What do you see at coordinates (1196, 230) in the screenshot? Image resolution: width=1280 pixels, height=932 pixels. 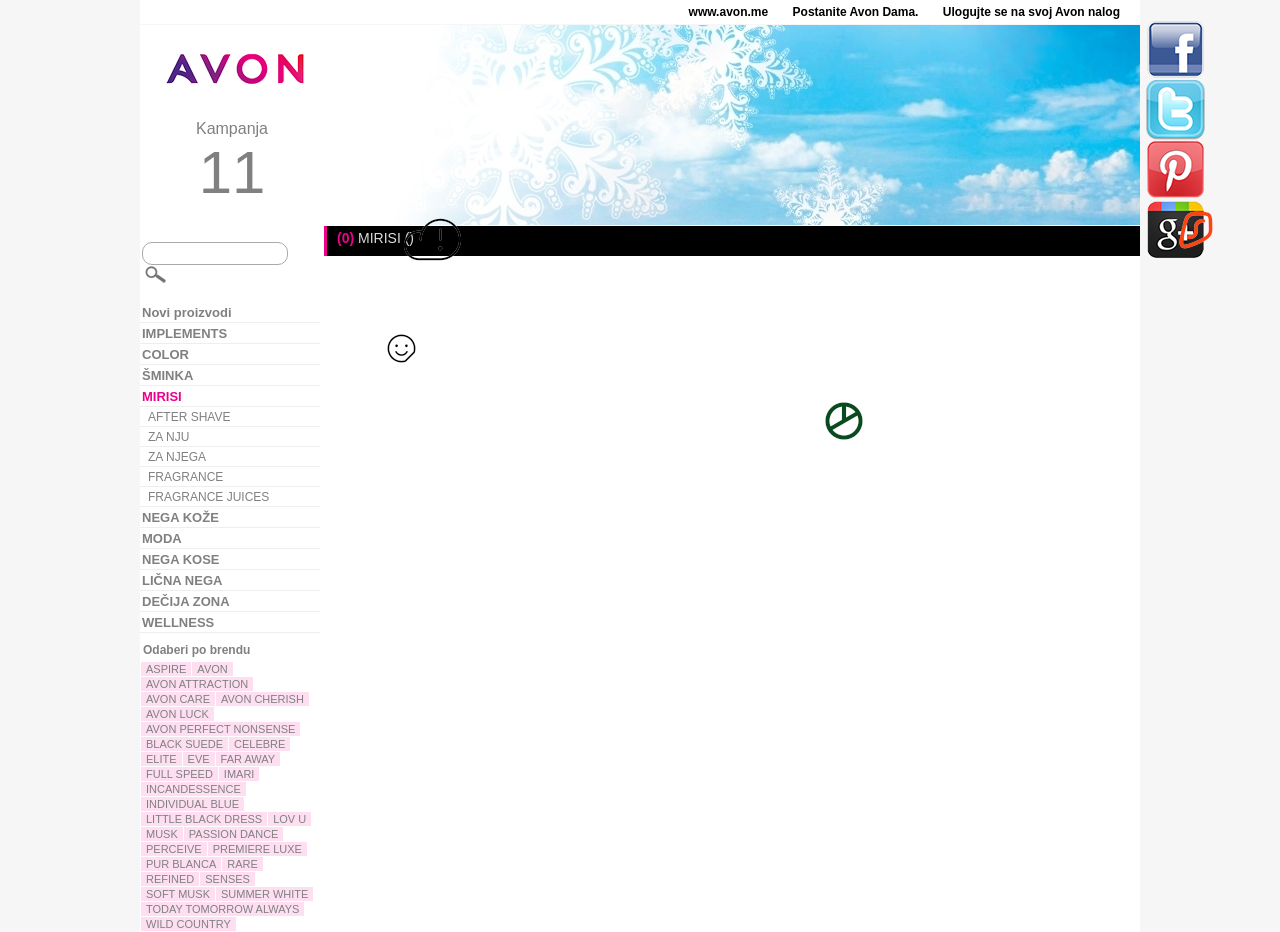 I see `open surfshark vpn app` at bounding box center [1196, 230].